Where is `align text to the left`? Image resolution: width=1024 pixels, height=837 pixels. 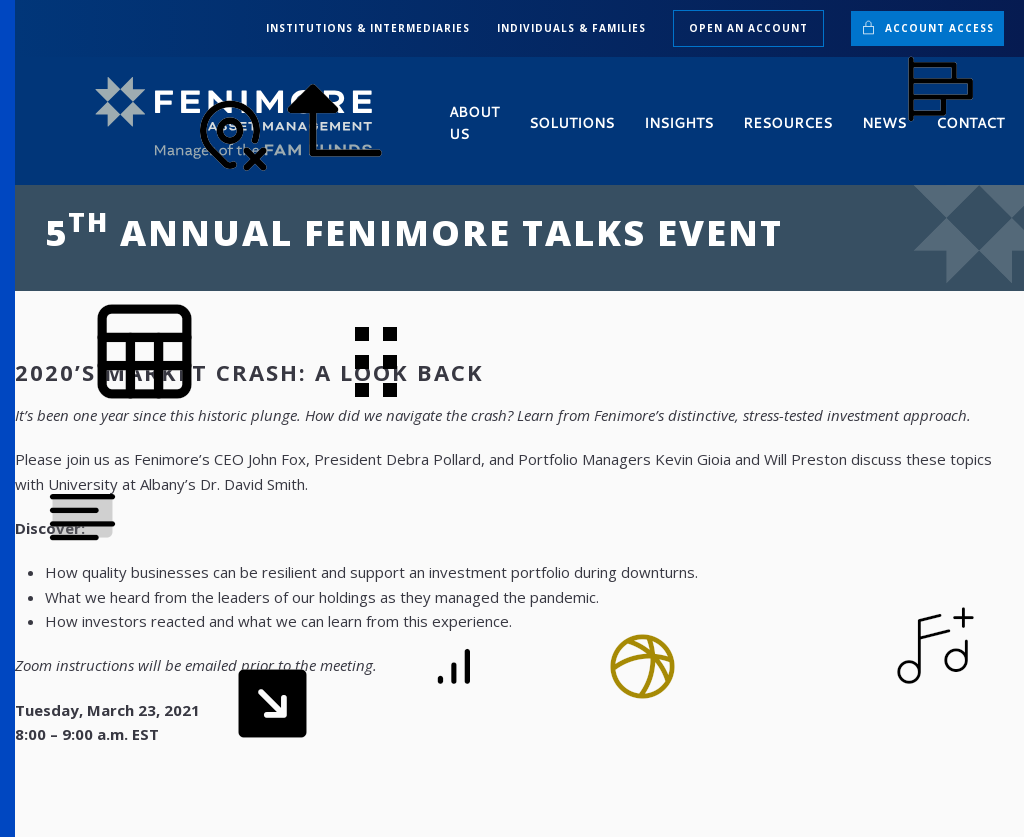 align text to the left is located at coordinates (82, 518).